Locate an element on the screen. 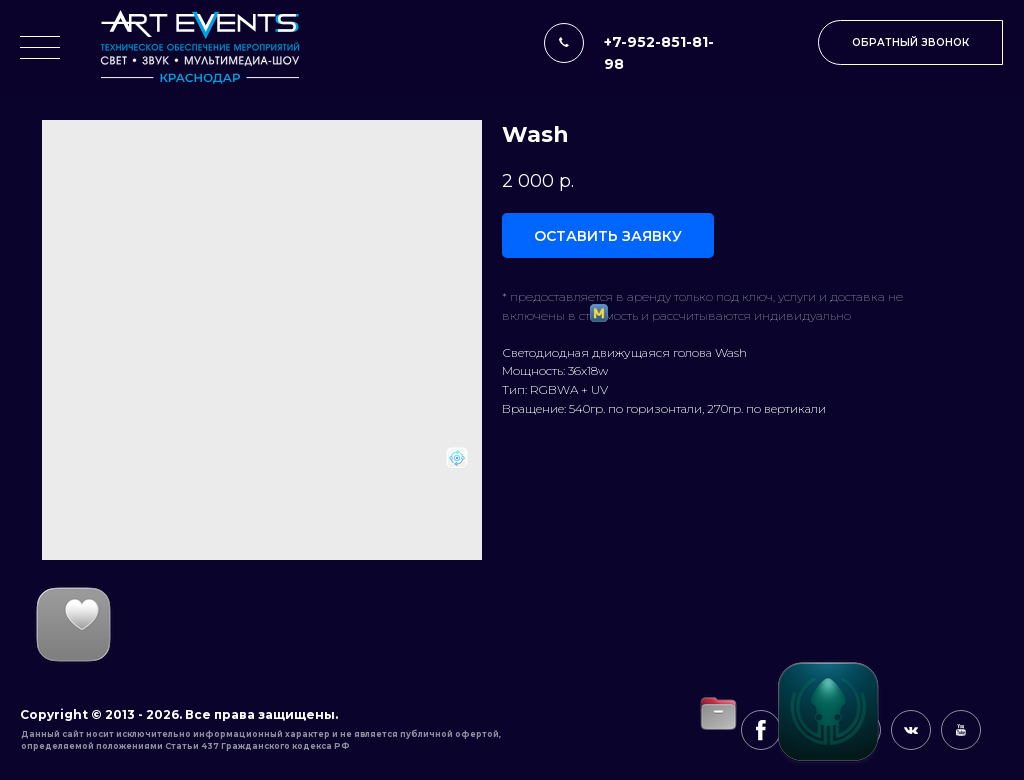 This screenshot has height=780, width=1024. open the Health app is located at coordinates (73, 624).